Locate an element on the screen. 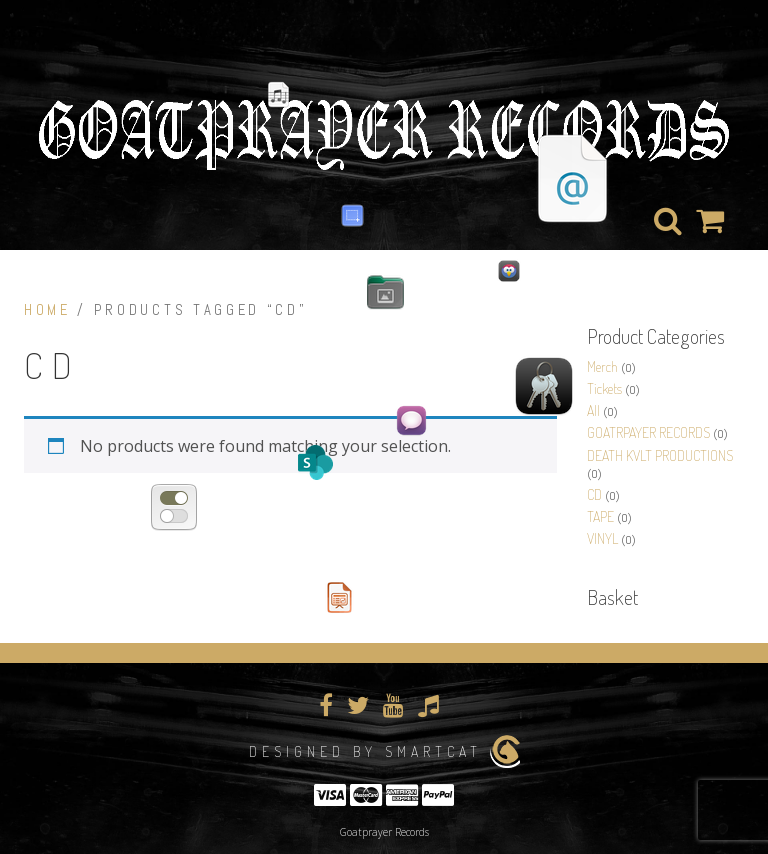  open pidgin instant messaging app is located at coordinates (411, 420).